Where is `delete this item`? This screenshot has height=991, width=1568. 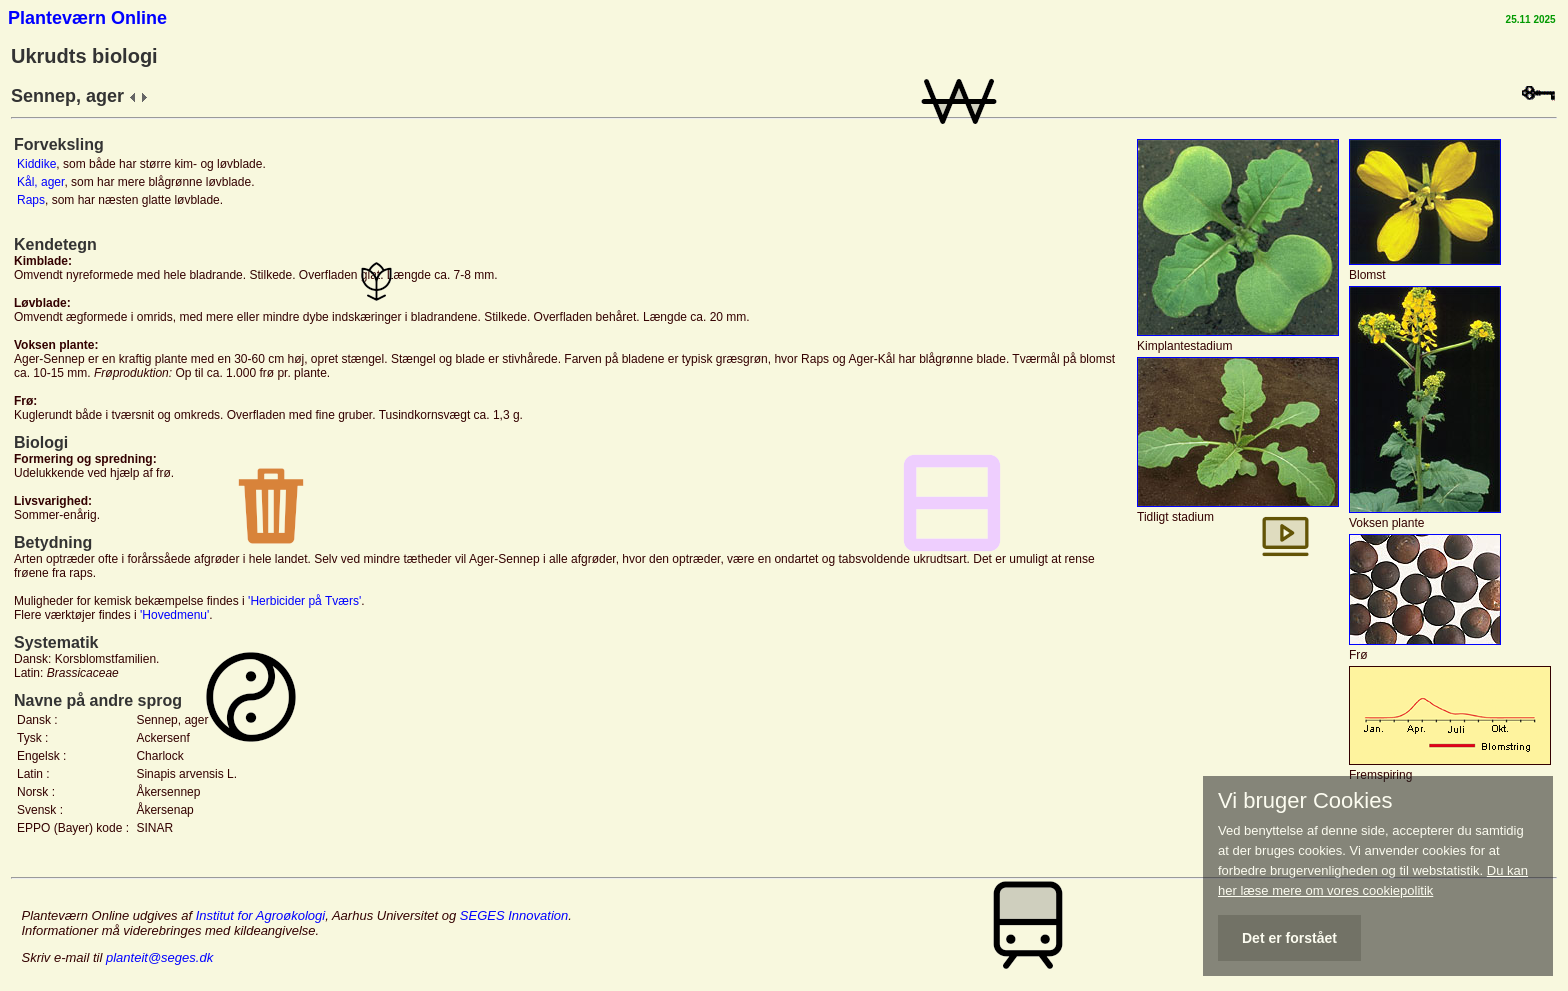 delete this item is located at coordinates (271, 506).